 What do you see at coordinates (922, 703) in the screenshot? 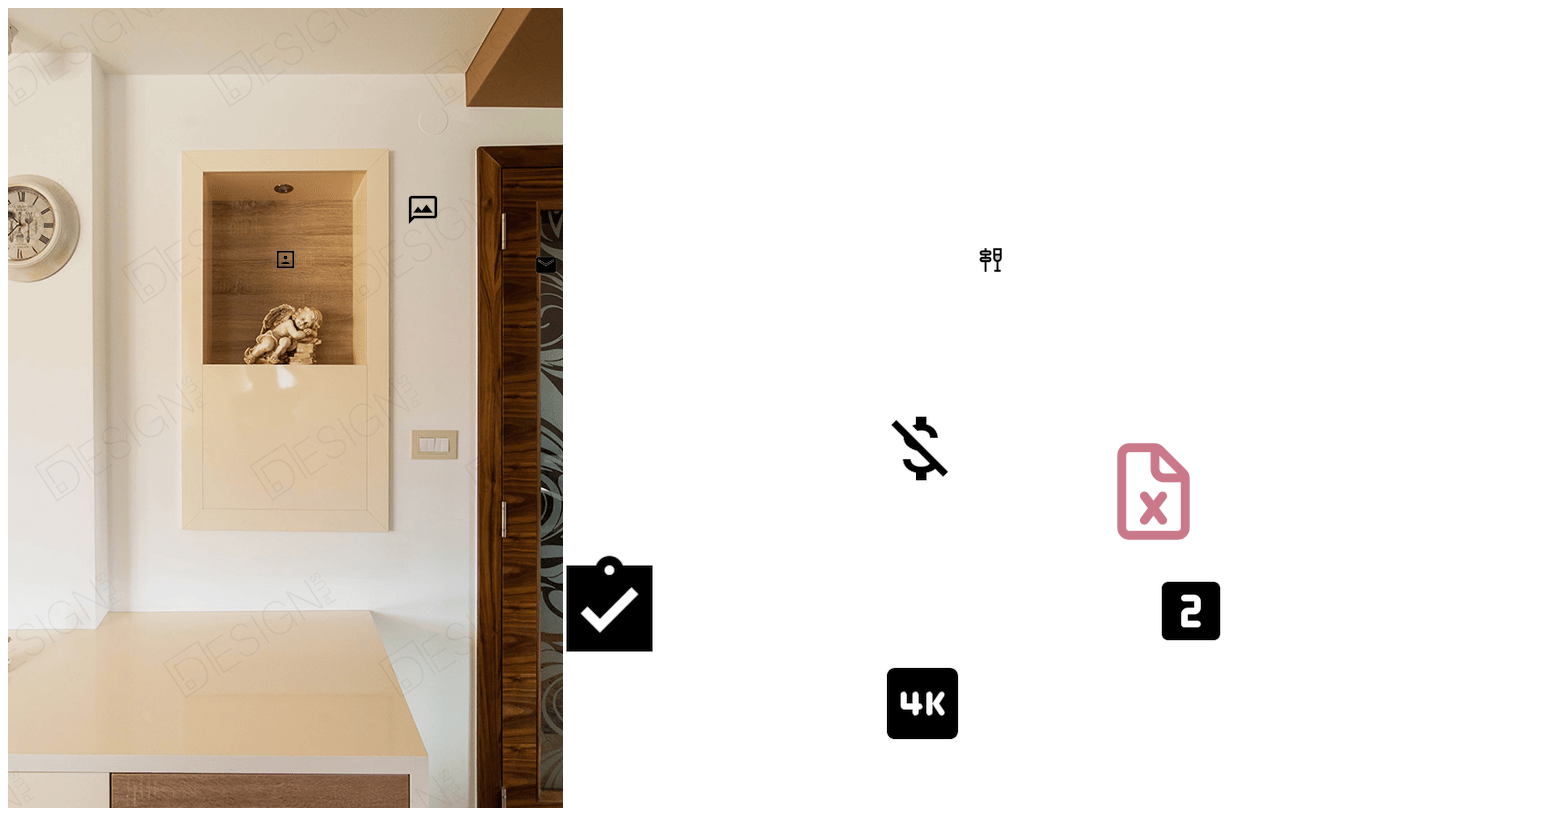
I see `indicates 4K video quality is available` at bounding box center [922, 703].